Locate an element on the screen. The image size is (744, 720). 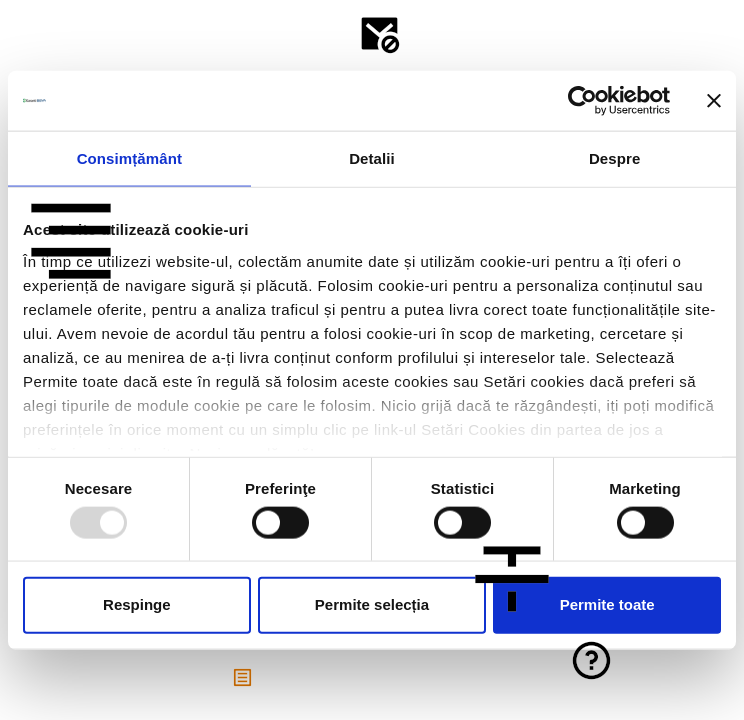
switch to horizontal layout view is located at coordinates (242, 677).